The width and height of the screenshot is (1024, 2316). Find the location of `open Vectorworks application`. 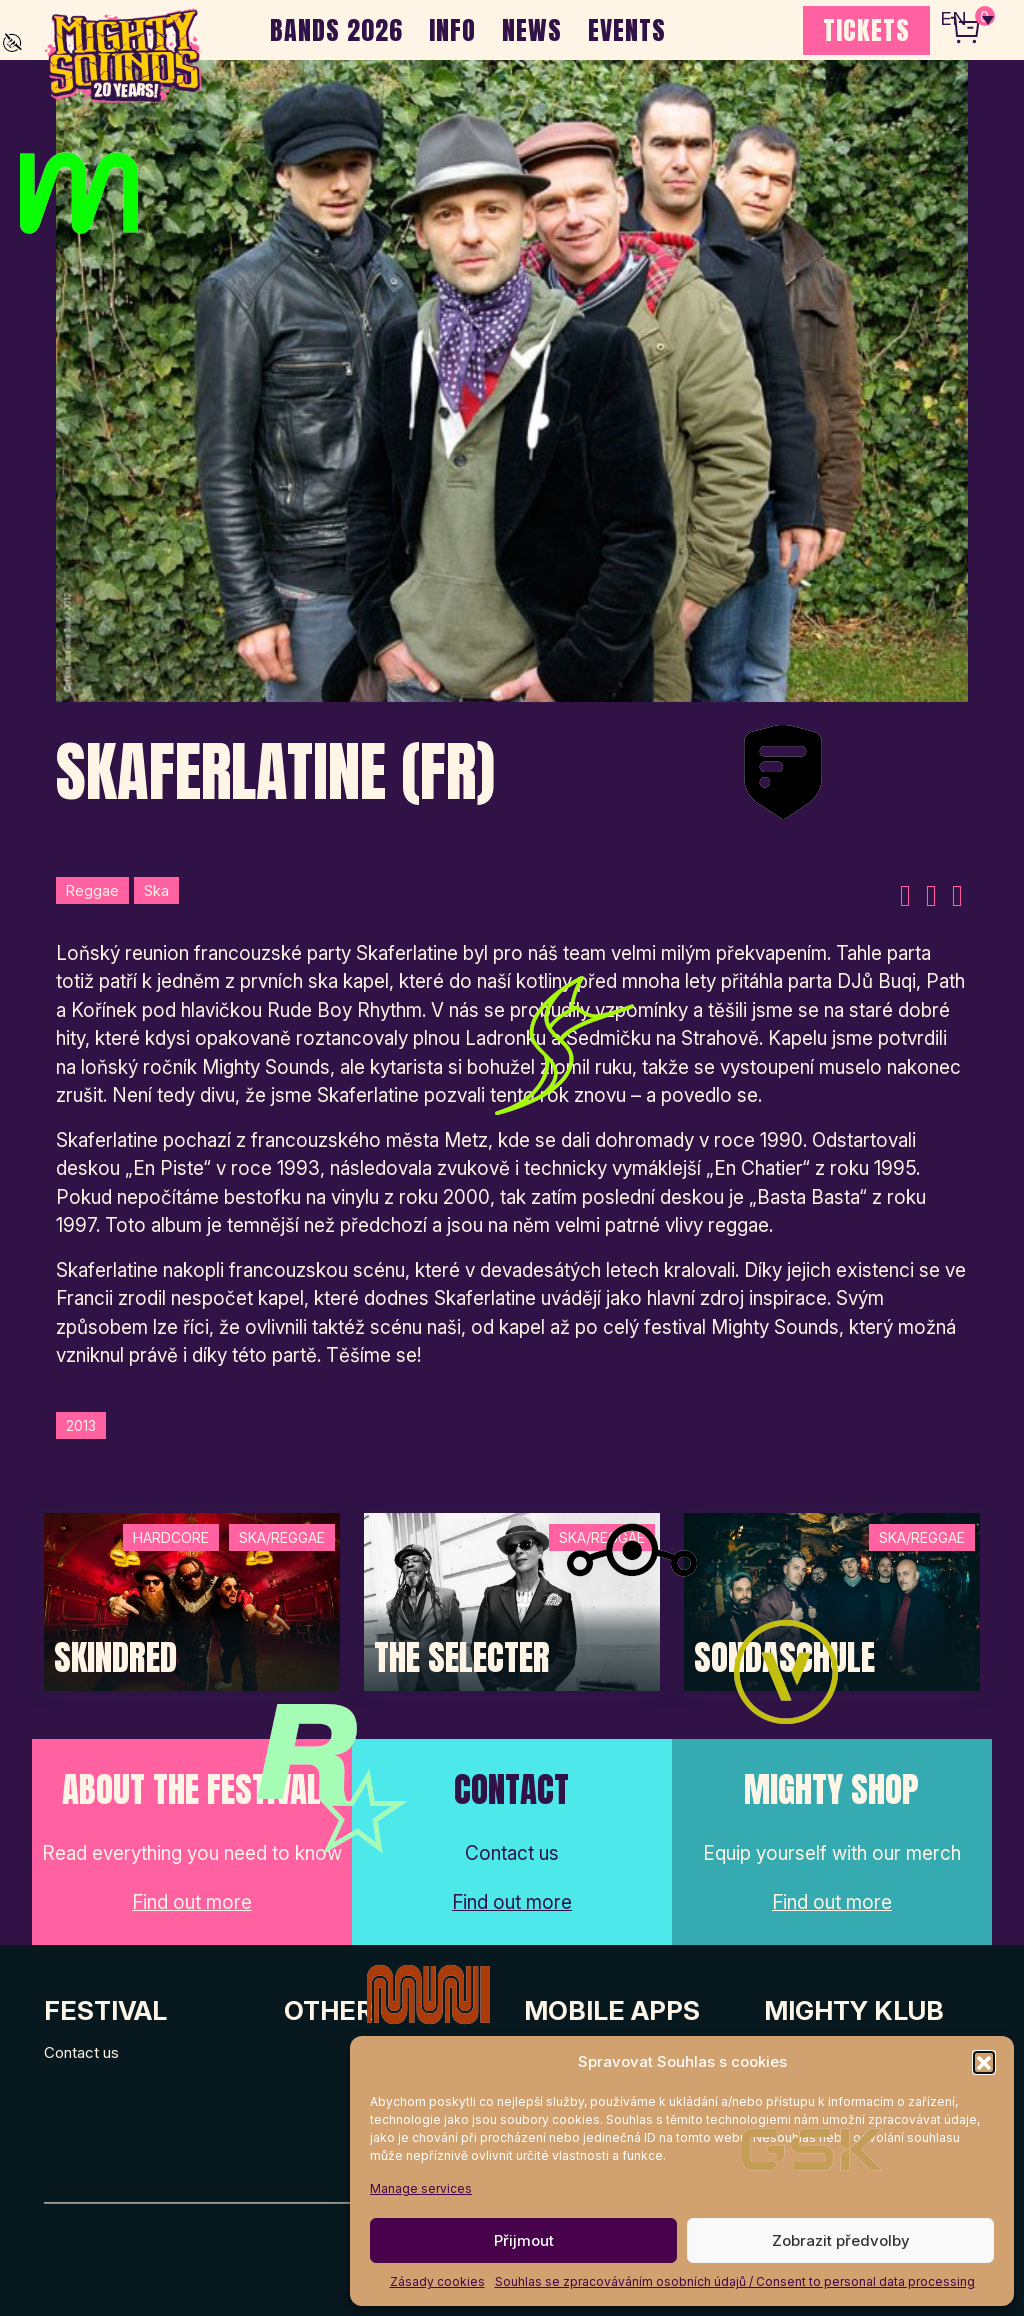

open Vectorworks application is located at coordinates (786, 1672).